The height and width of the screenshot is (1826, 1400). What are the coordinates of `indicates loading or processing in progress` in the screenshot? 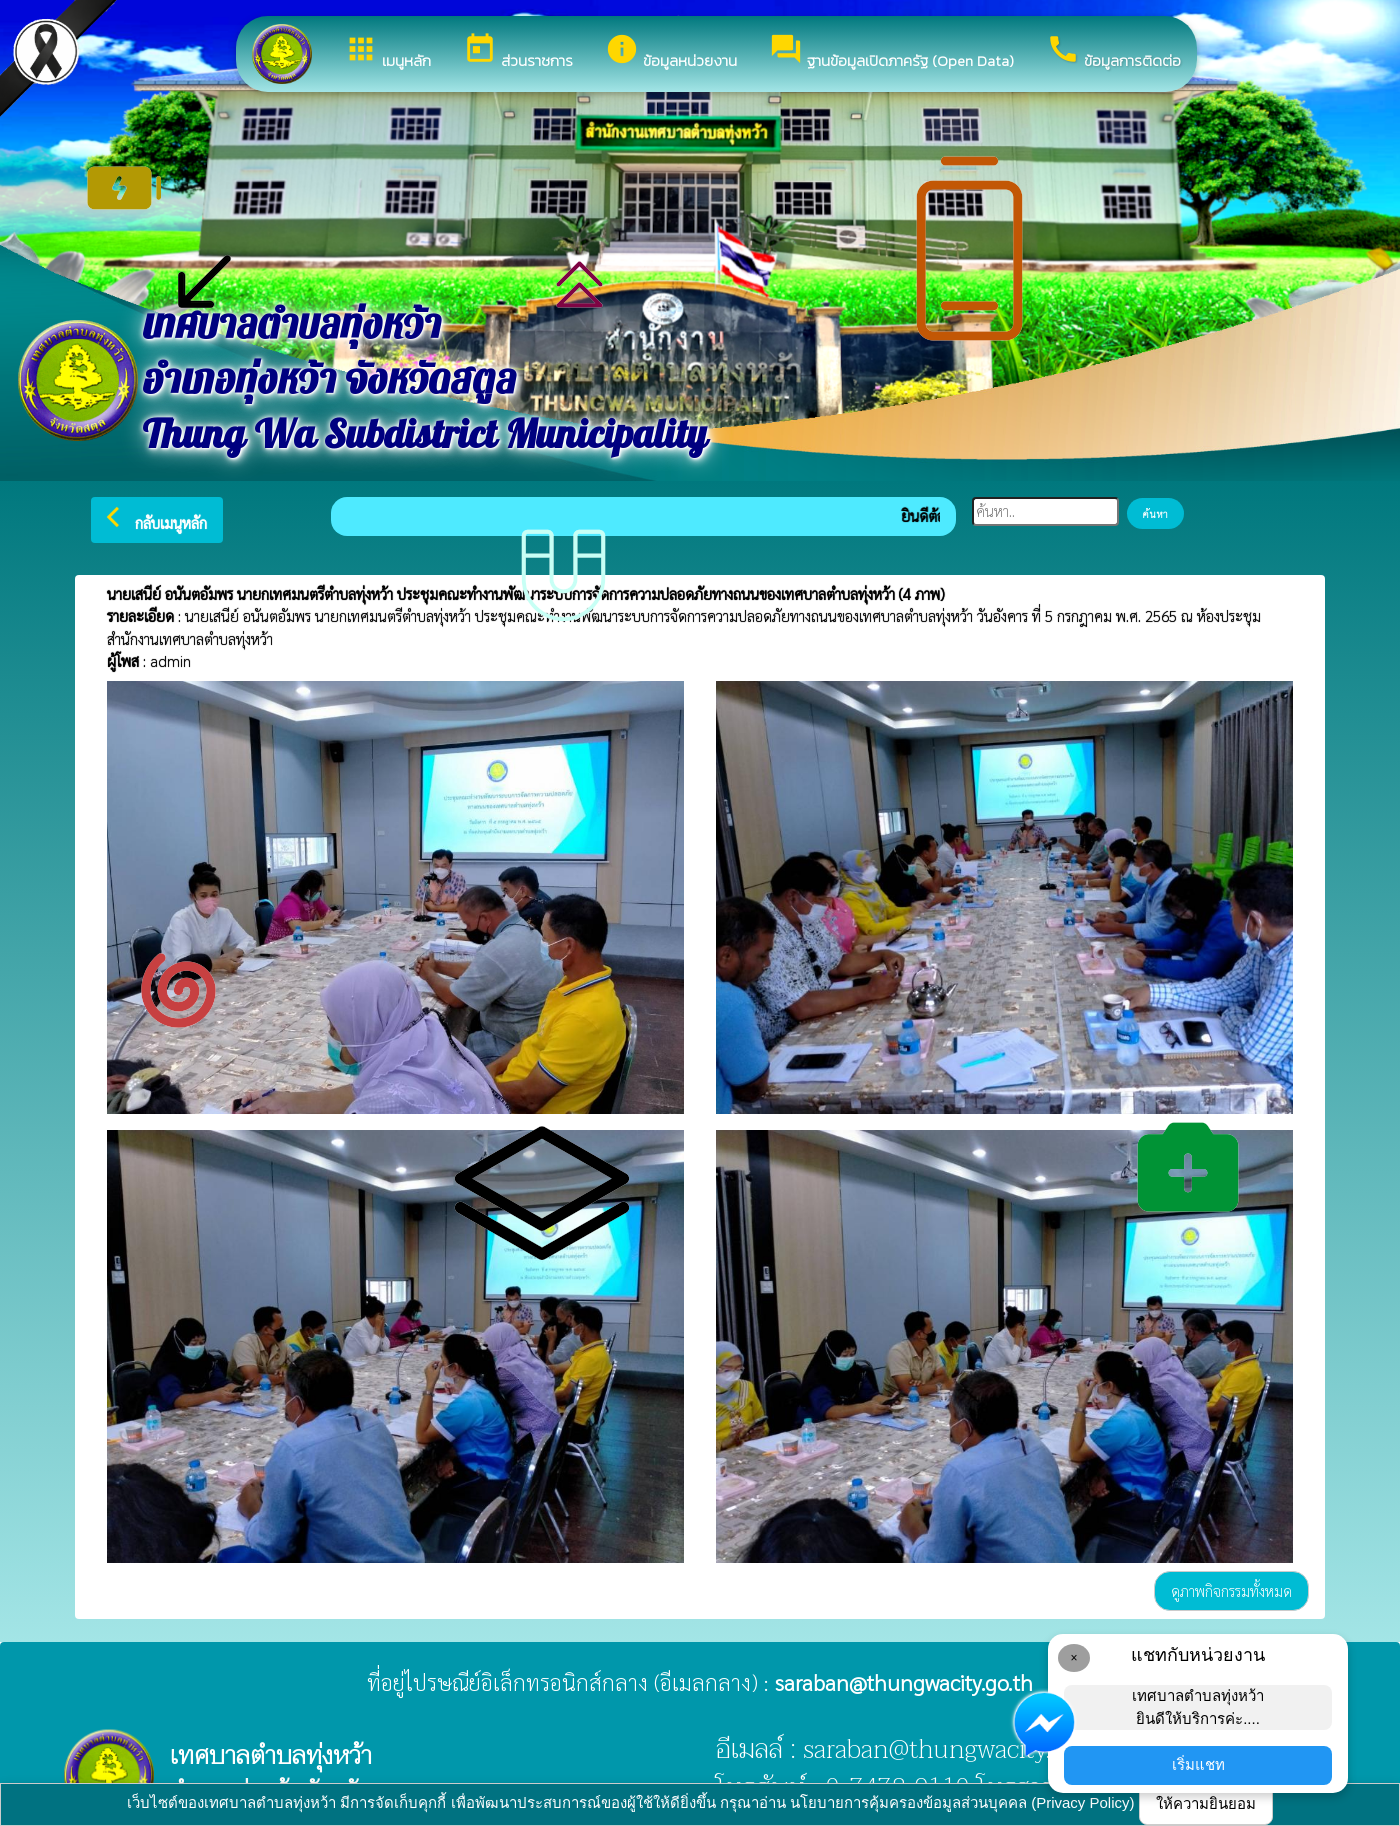 It's located at (178, 990).